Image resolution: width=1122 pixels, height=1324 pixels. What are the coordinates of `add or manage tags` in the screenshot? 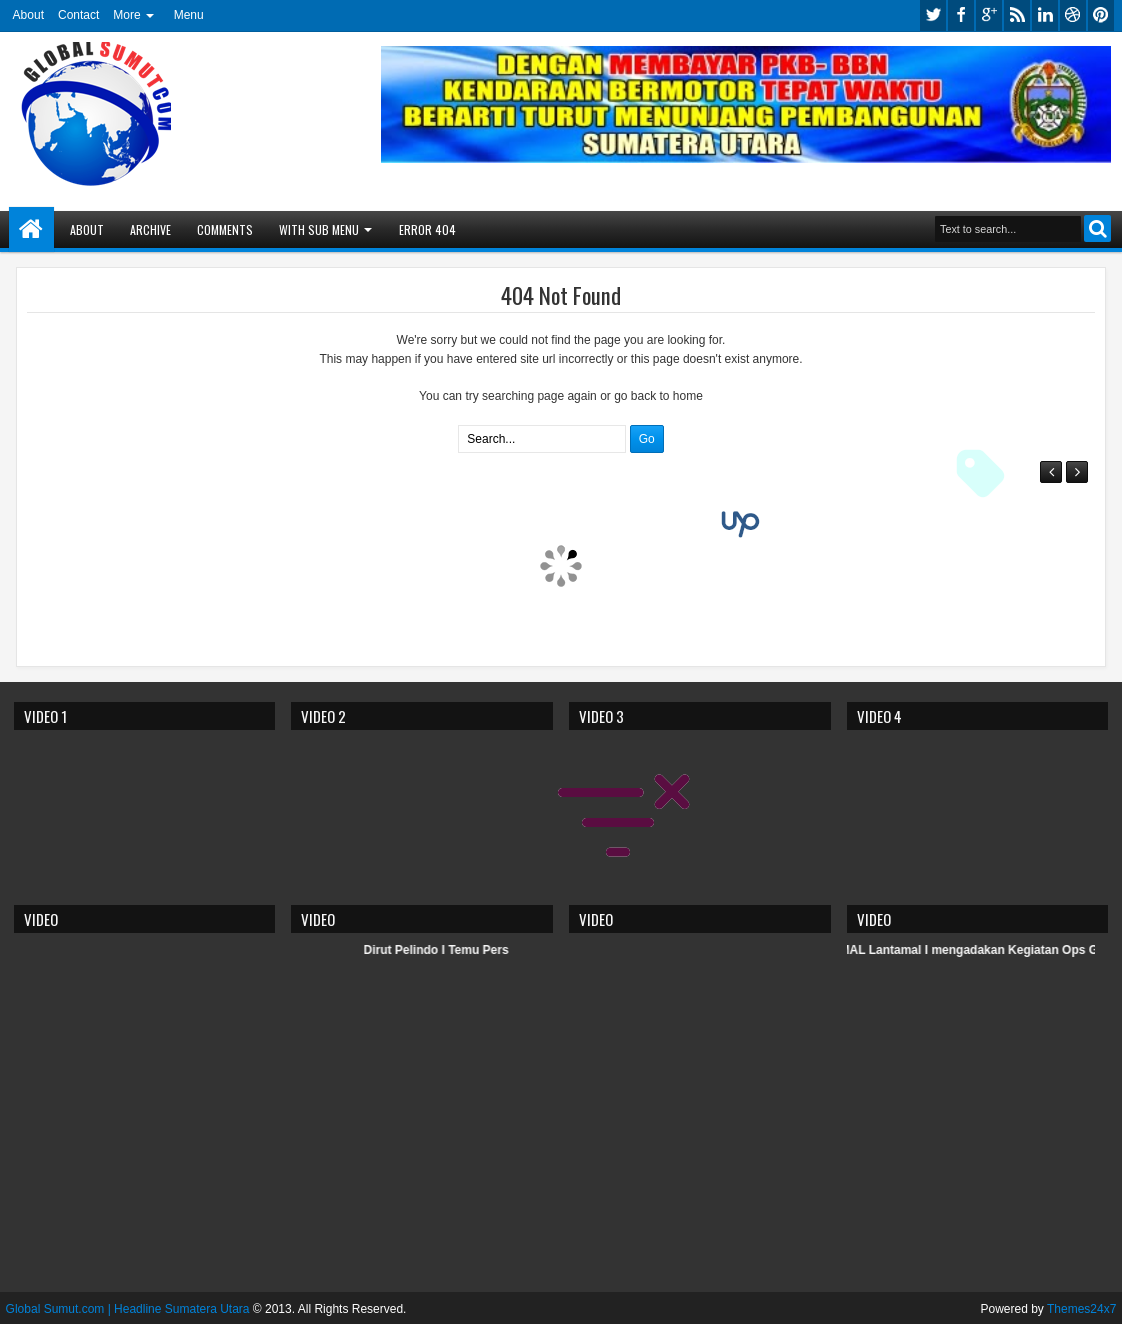 It's located at (980, 473).